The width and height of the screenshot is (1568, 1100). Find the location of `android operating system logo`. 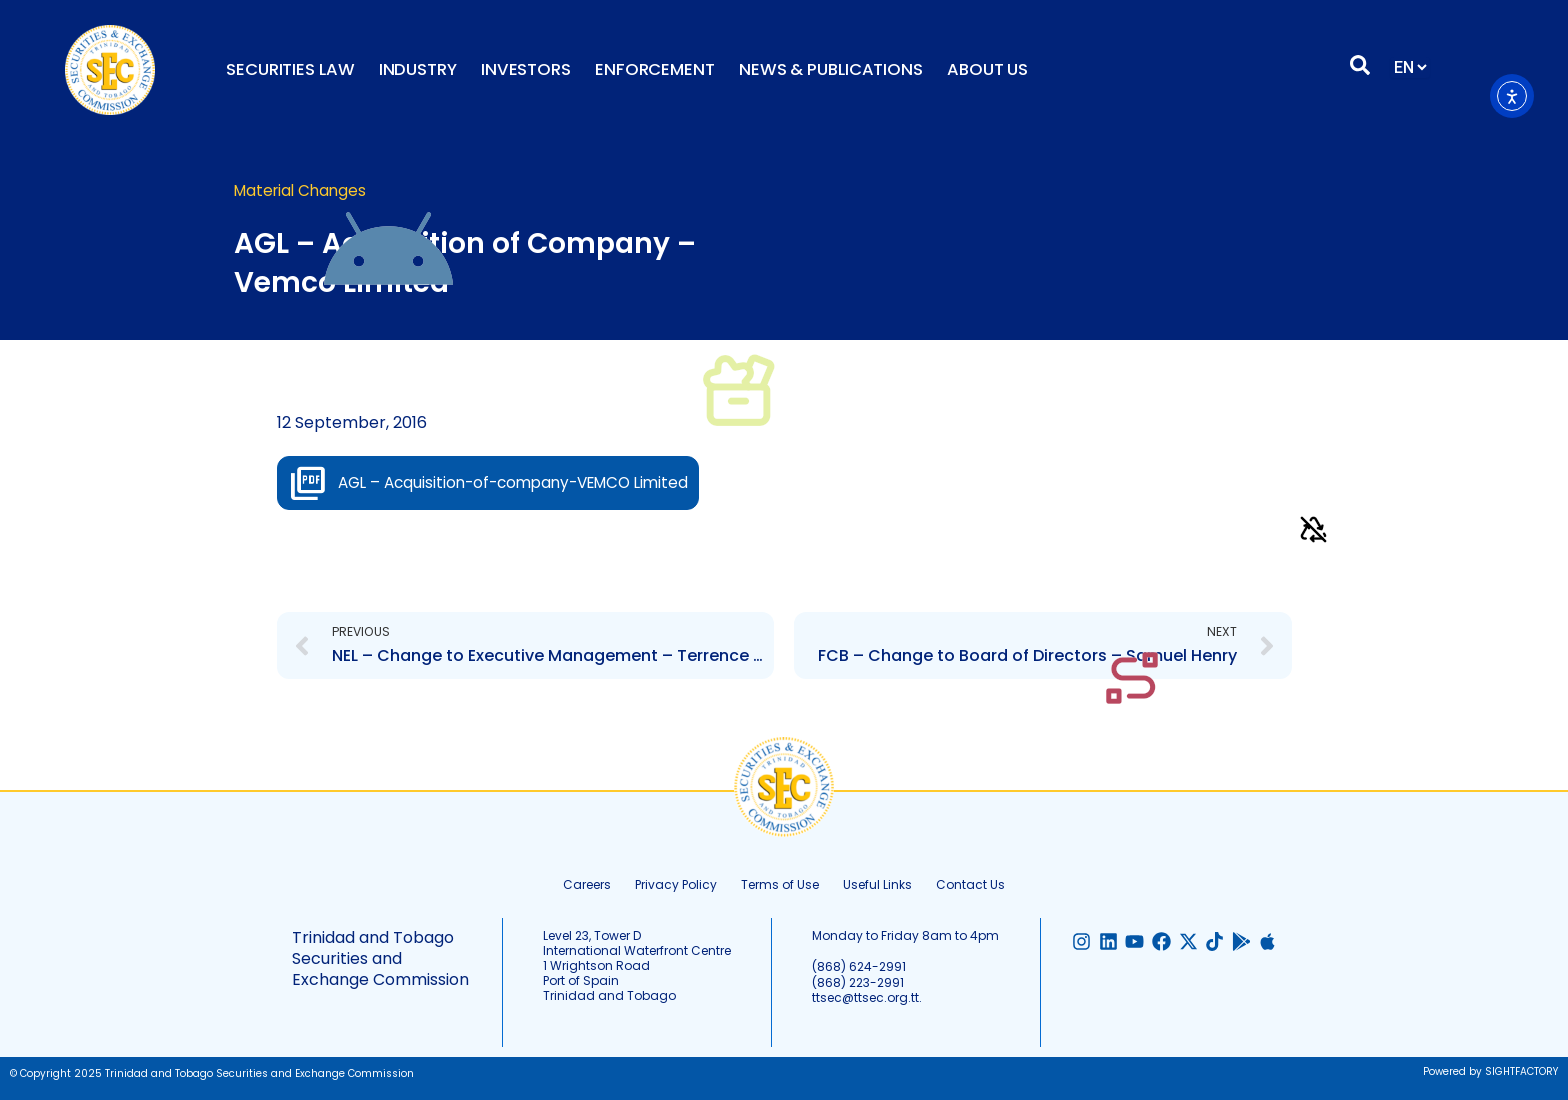

android operating system logo is located at coordinates (388, 248).